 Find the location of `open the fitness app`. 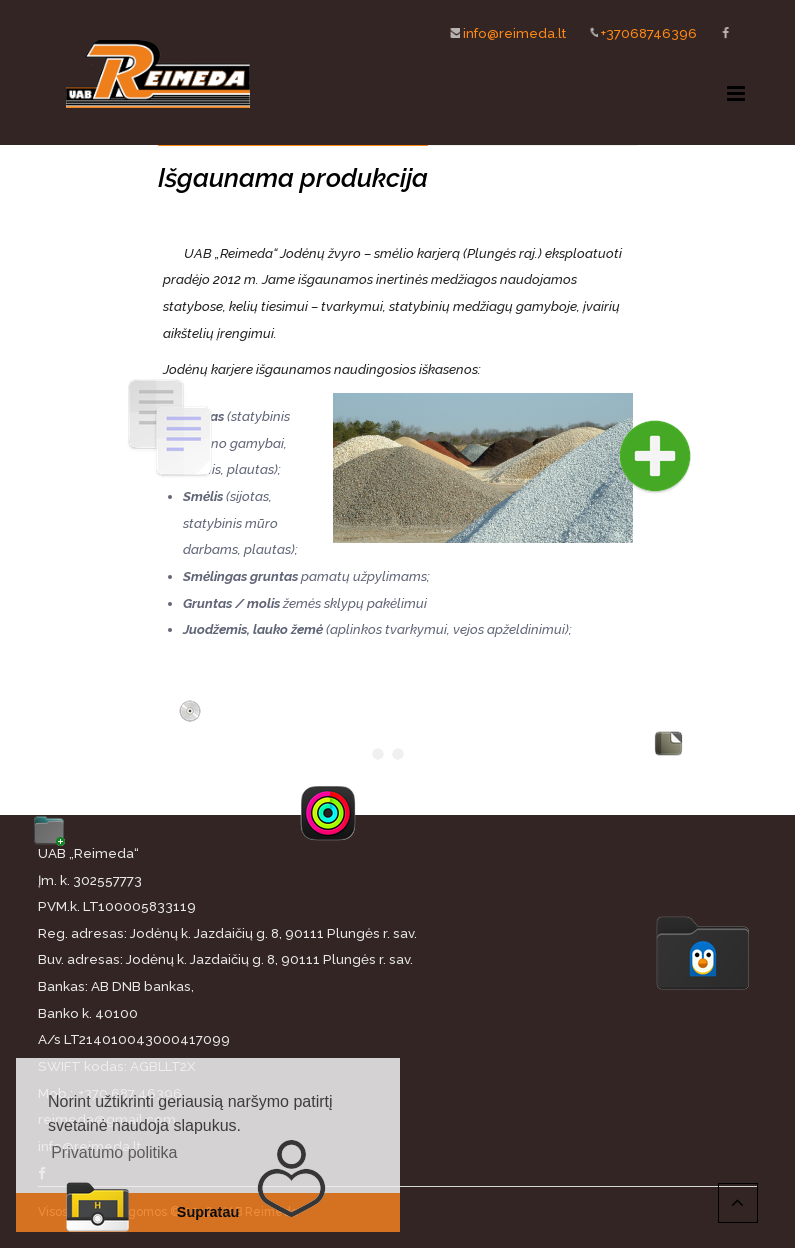

open the fitness app is located at coordinates (328, 813).